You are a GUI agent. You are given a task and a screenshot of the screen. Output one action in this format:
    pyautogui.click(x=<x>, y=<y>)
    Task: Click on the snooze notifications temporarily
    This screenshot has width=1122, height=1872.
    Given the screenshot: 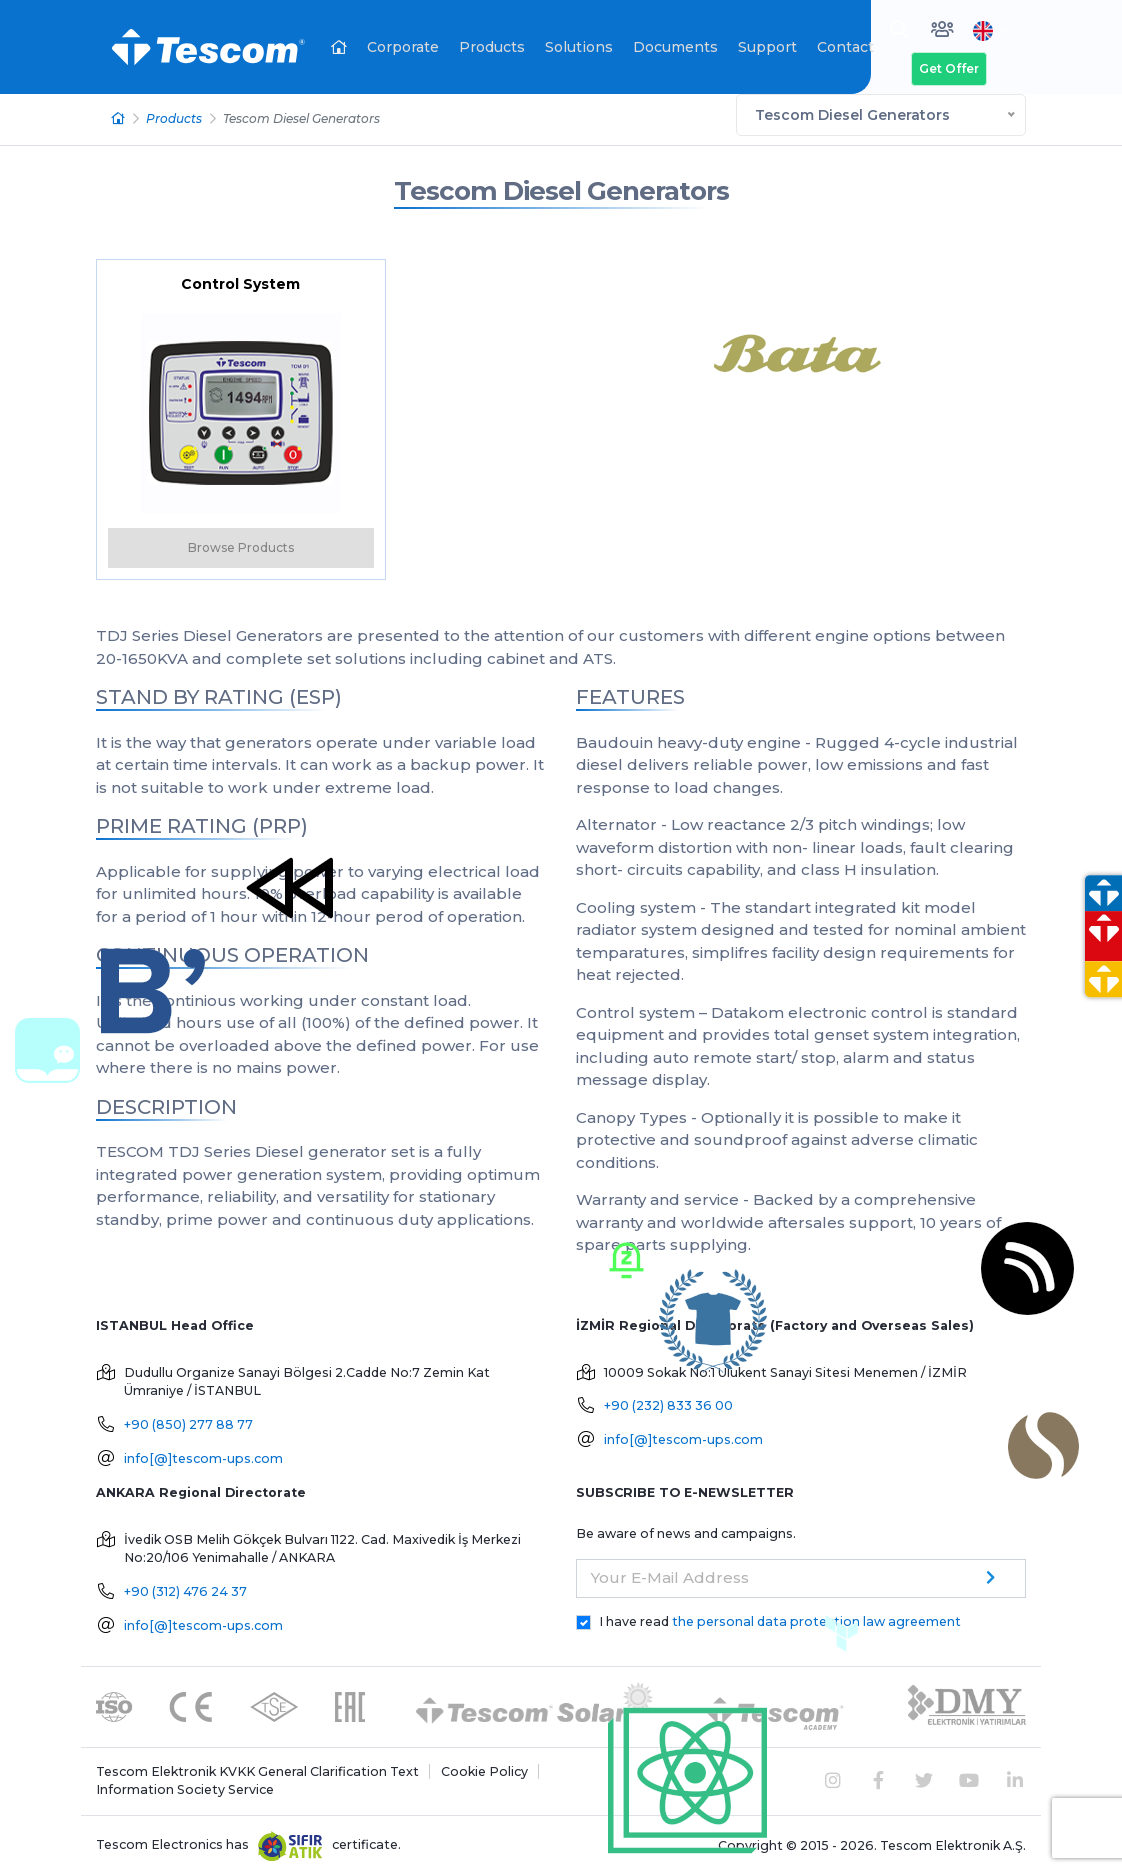 What is the action you would take?
    pyautogui.click(x=626, y=1259)
    